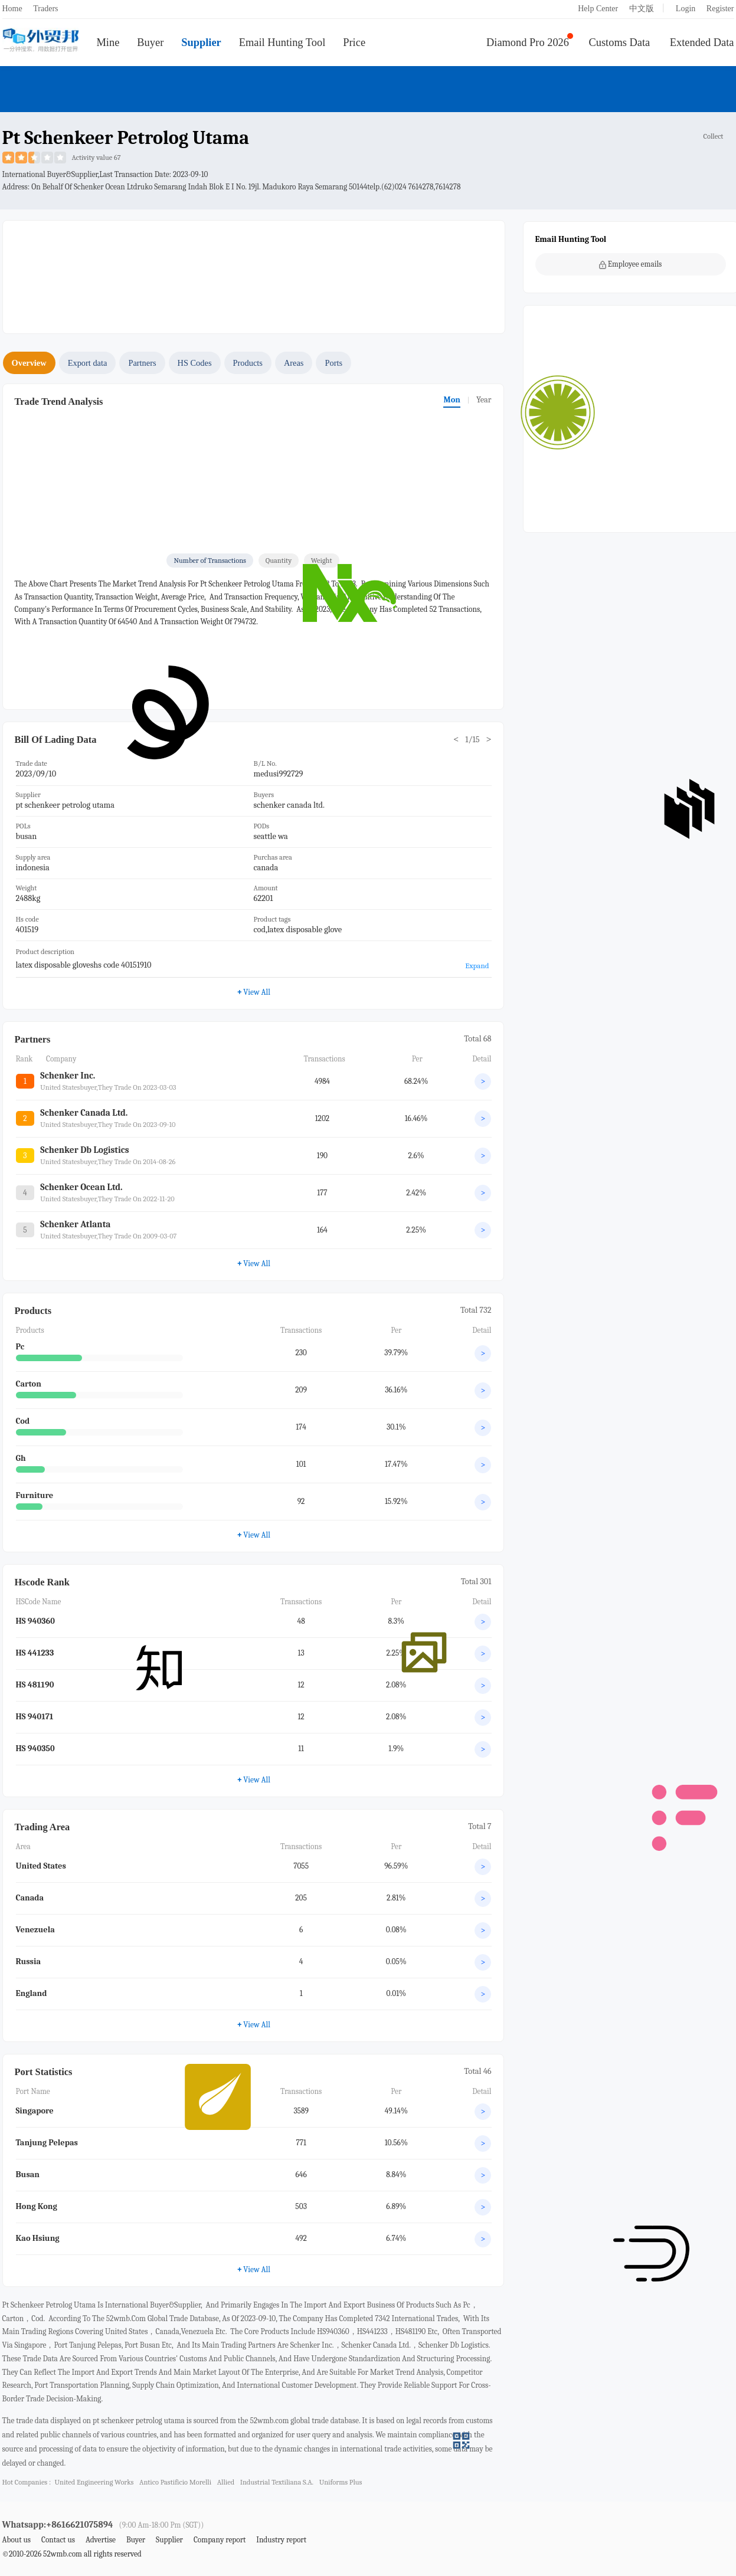 The height and width of the screenshot is (2576, 736). What do you see at coordinates (349, 593) in the screenshot?
I see `nx build system logo` at bounding box center [349, 593].